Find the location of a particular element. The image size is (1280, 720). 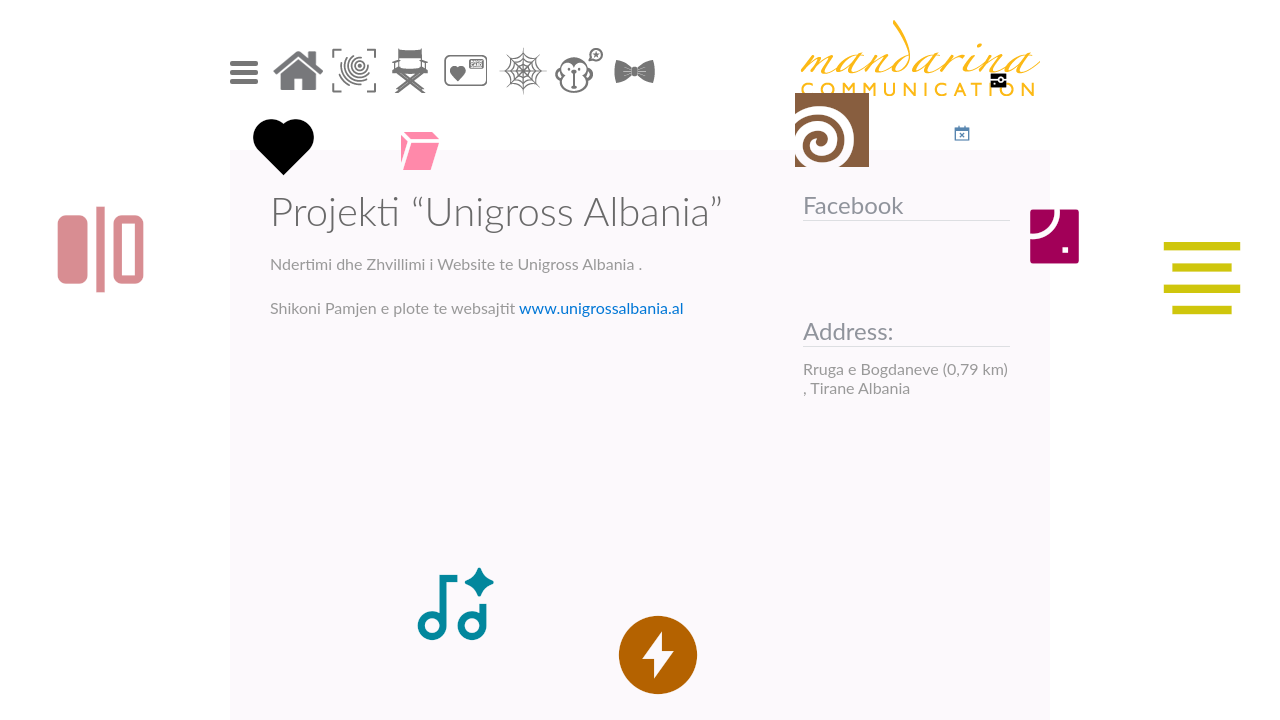

flip image horizontally is located at coordinates (100, 249).